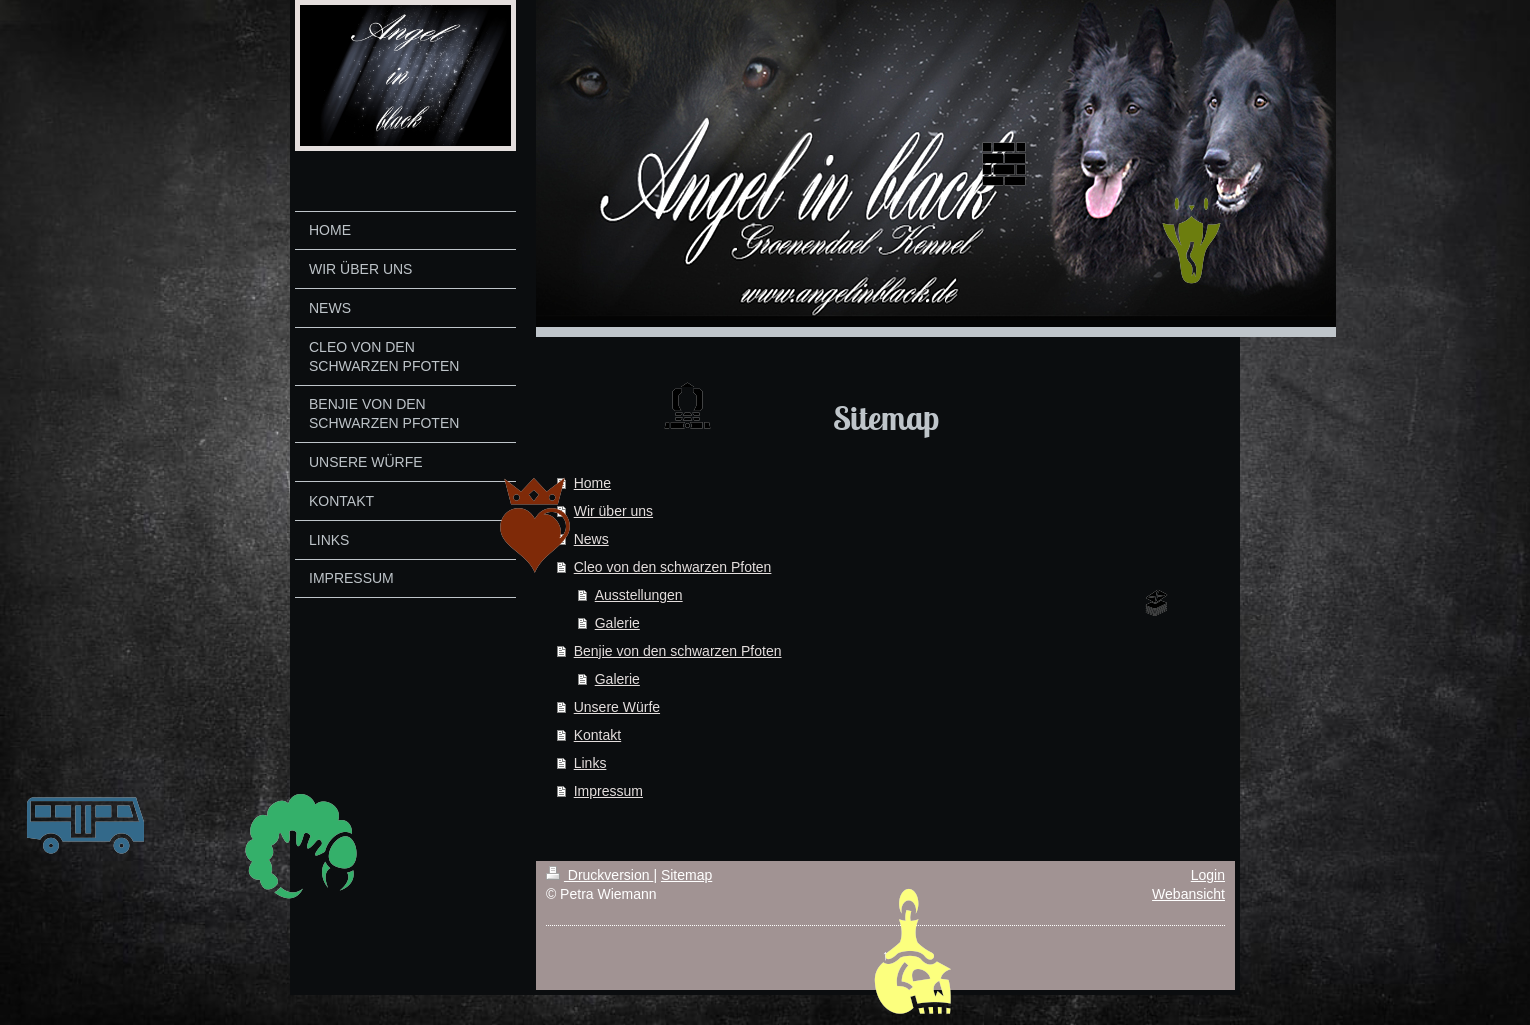 This screenshot has height=1025, width=1530. Describe the element at coordinates (85, 825) in the screenshot. I see `view public transit options` at that location.